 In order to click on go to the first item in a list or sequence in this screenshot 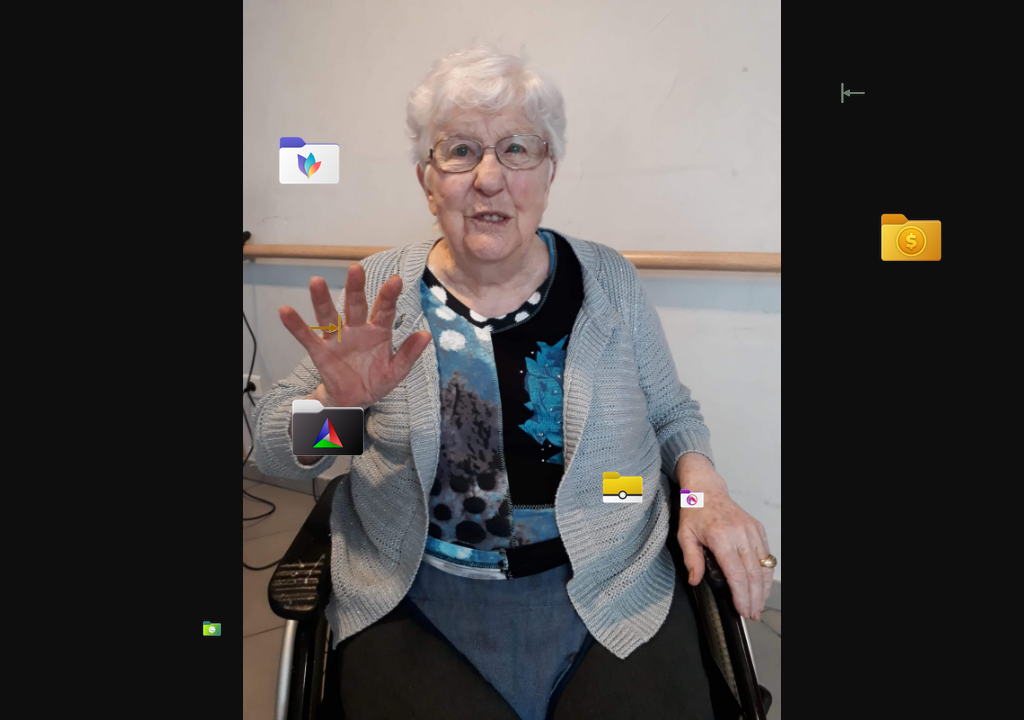, I will do `click(853, 93)`.